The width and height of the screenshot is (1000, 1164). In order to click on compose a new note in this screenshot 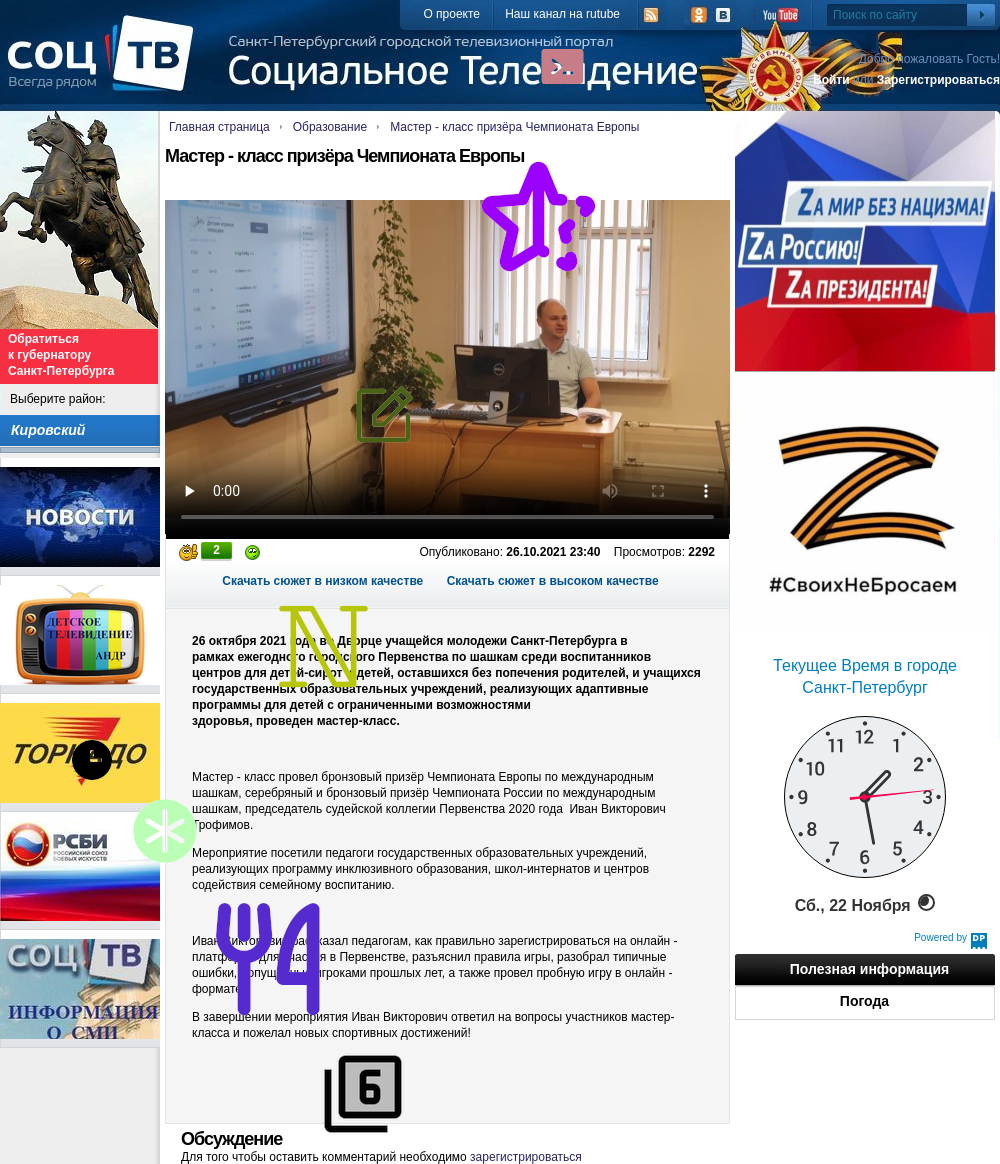, I will do `click(383, 415)`.